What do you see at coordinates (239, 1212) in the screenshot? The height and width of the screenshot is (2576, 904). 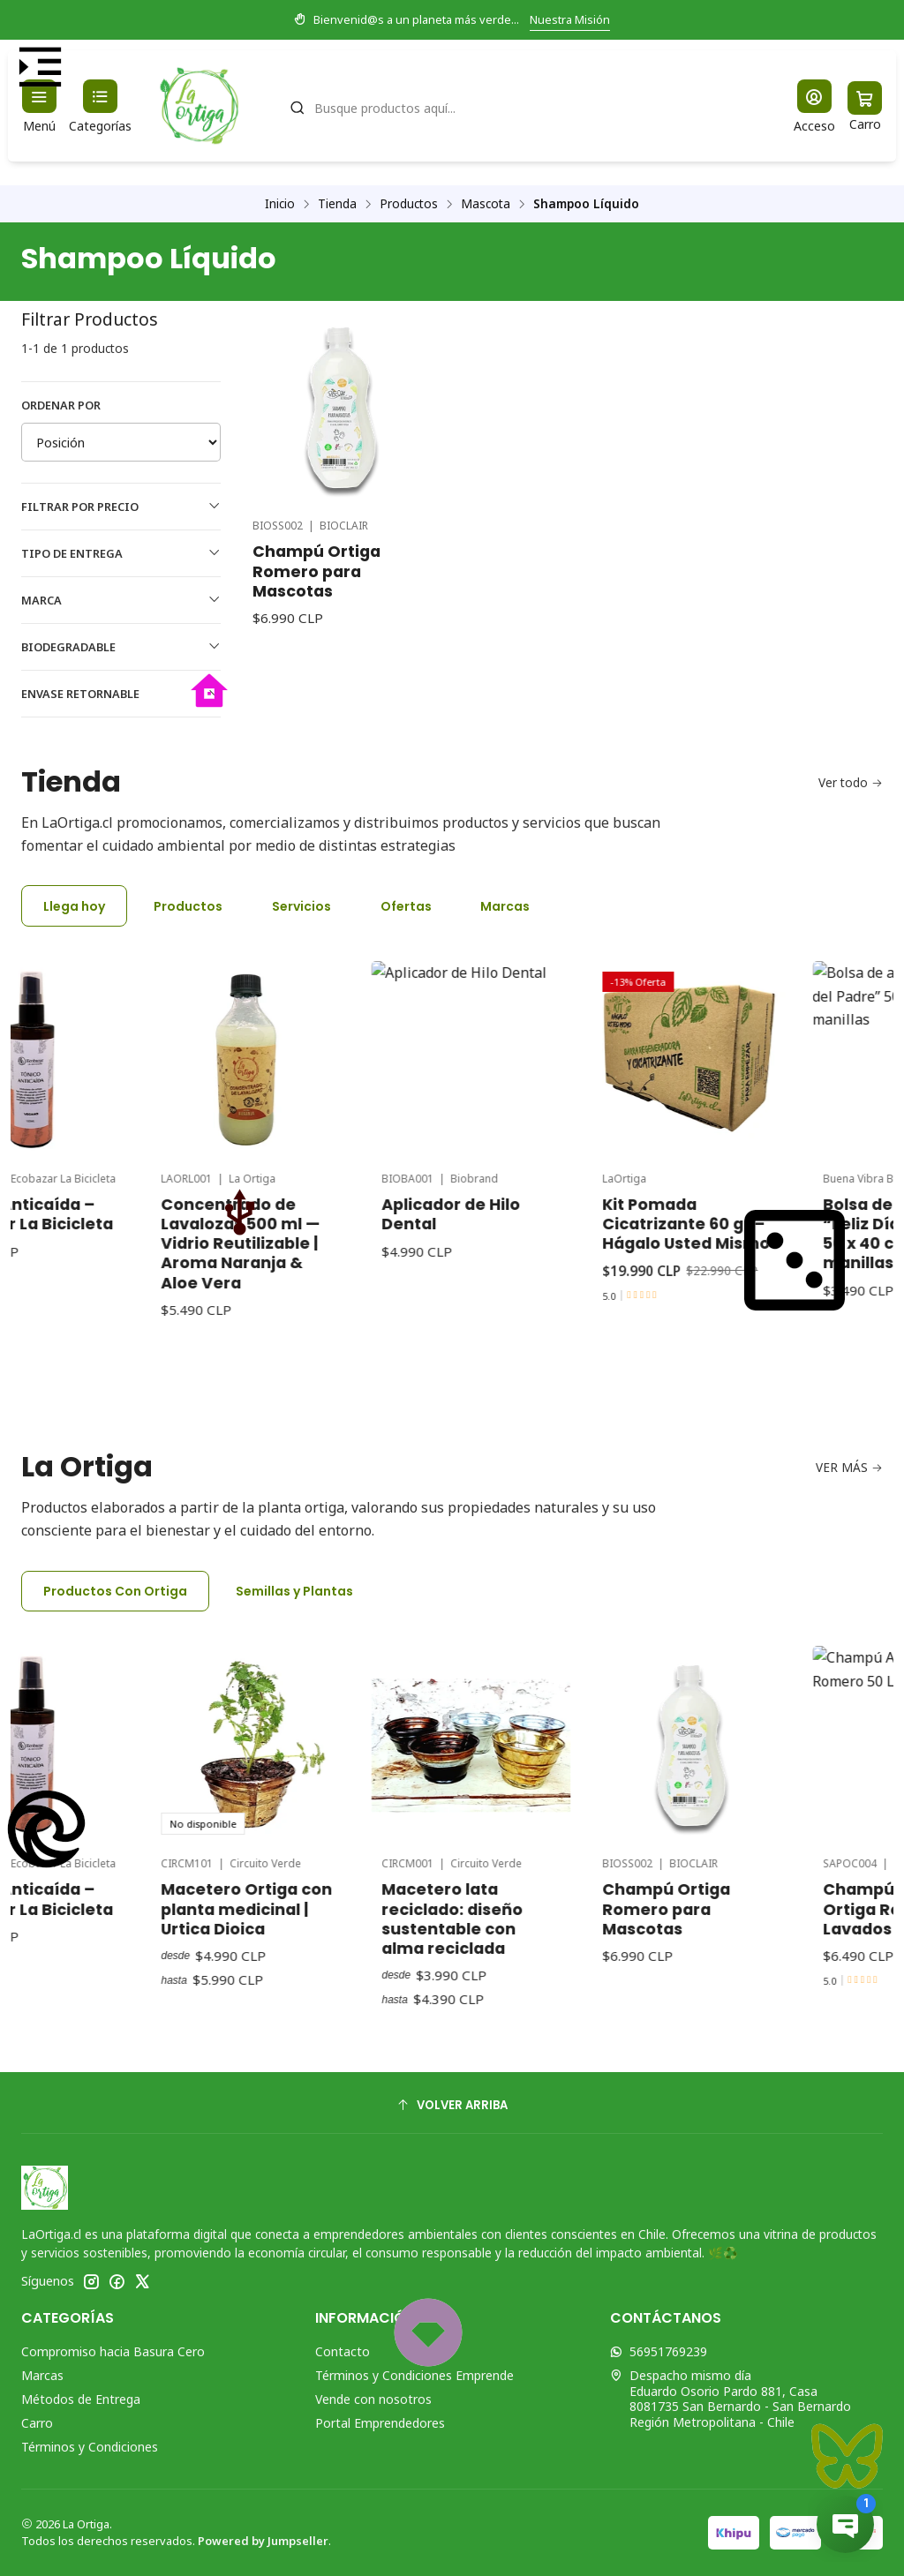 I see `indicates USB connection available` at bounding box center [239, 1212].